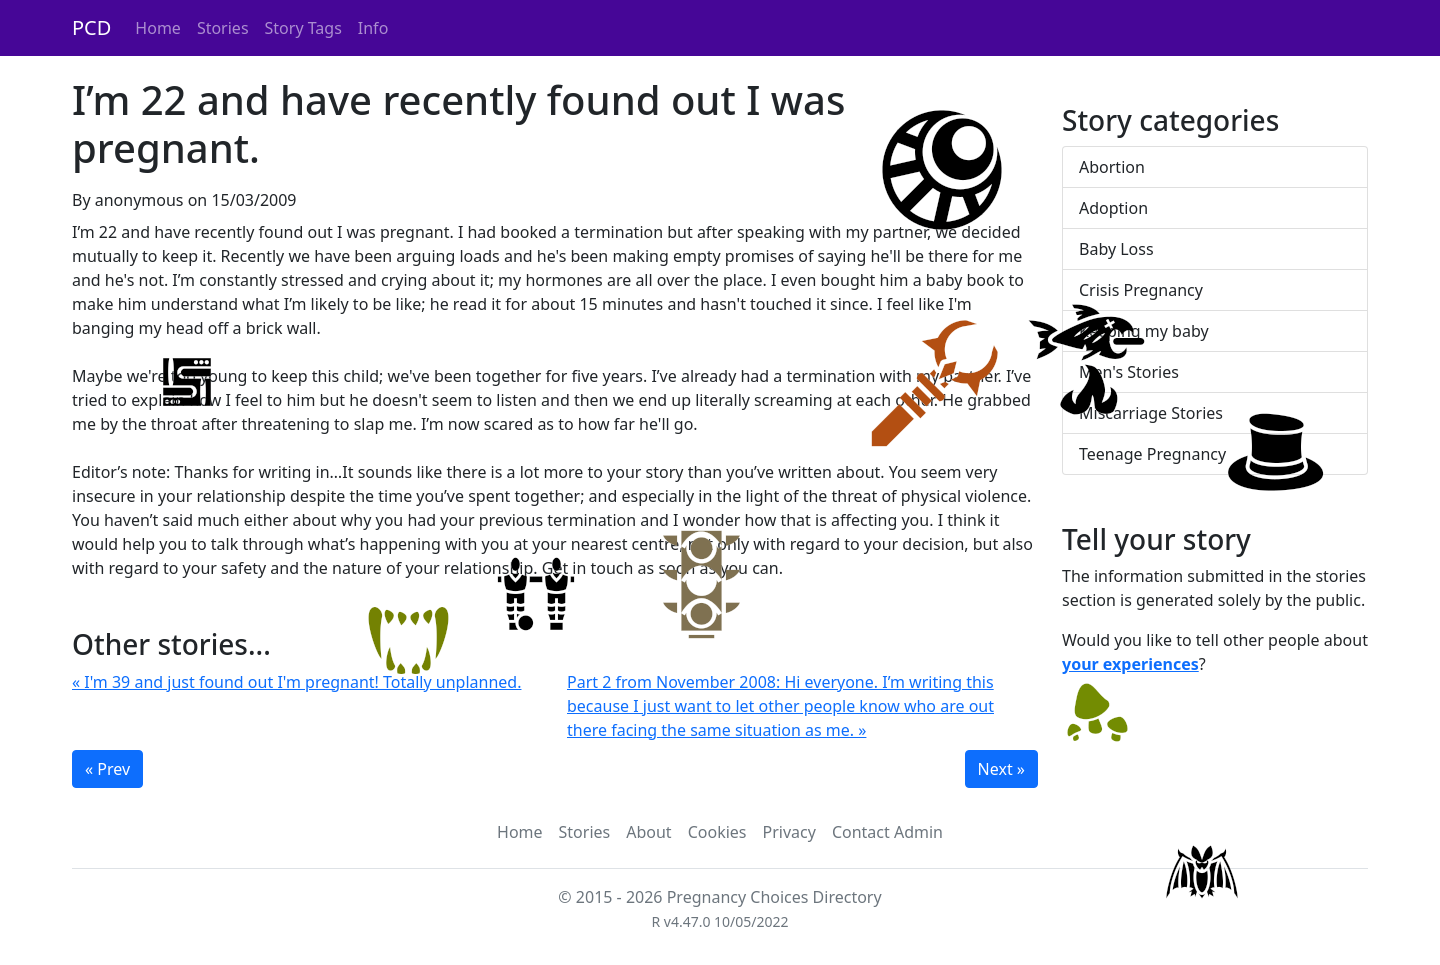  I want to click on access foosball or table football game, so click(536, 594).